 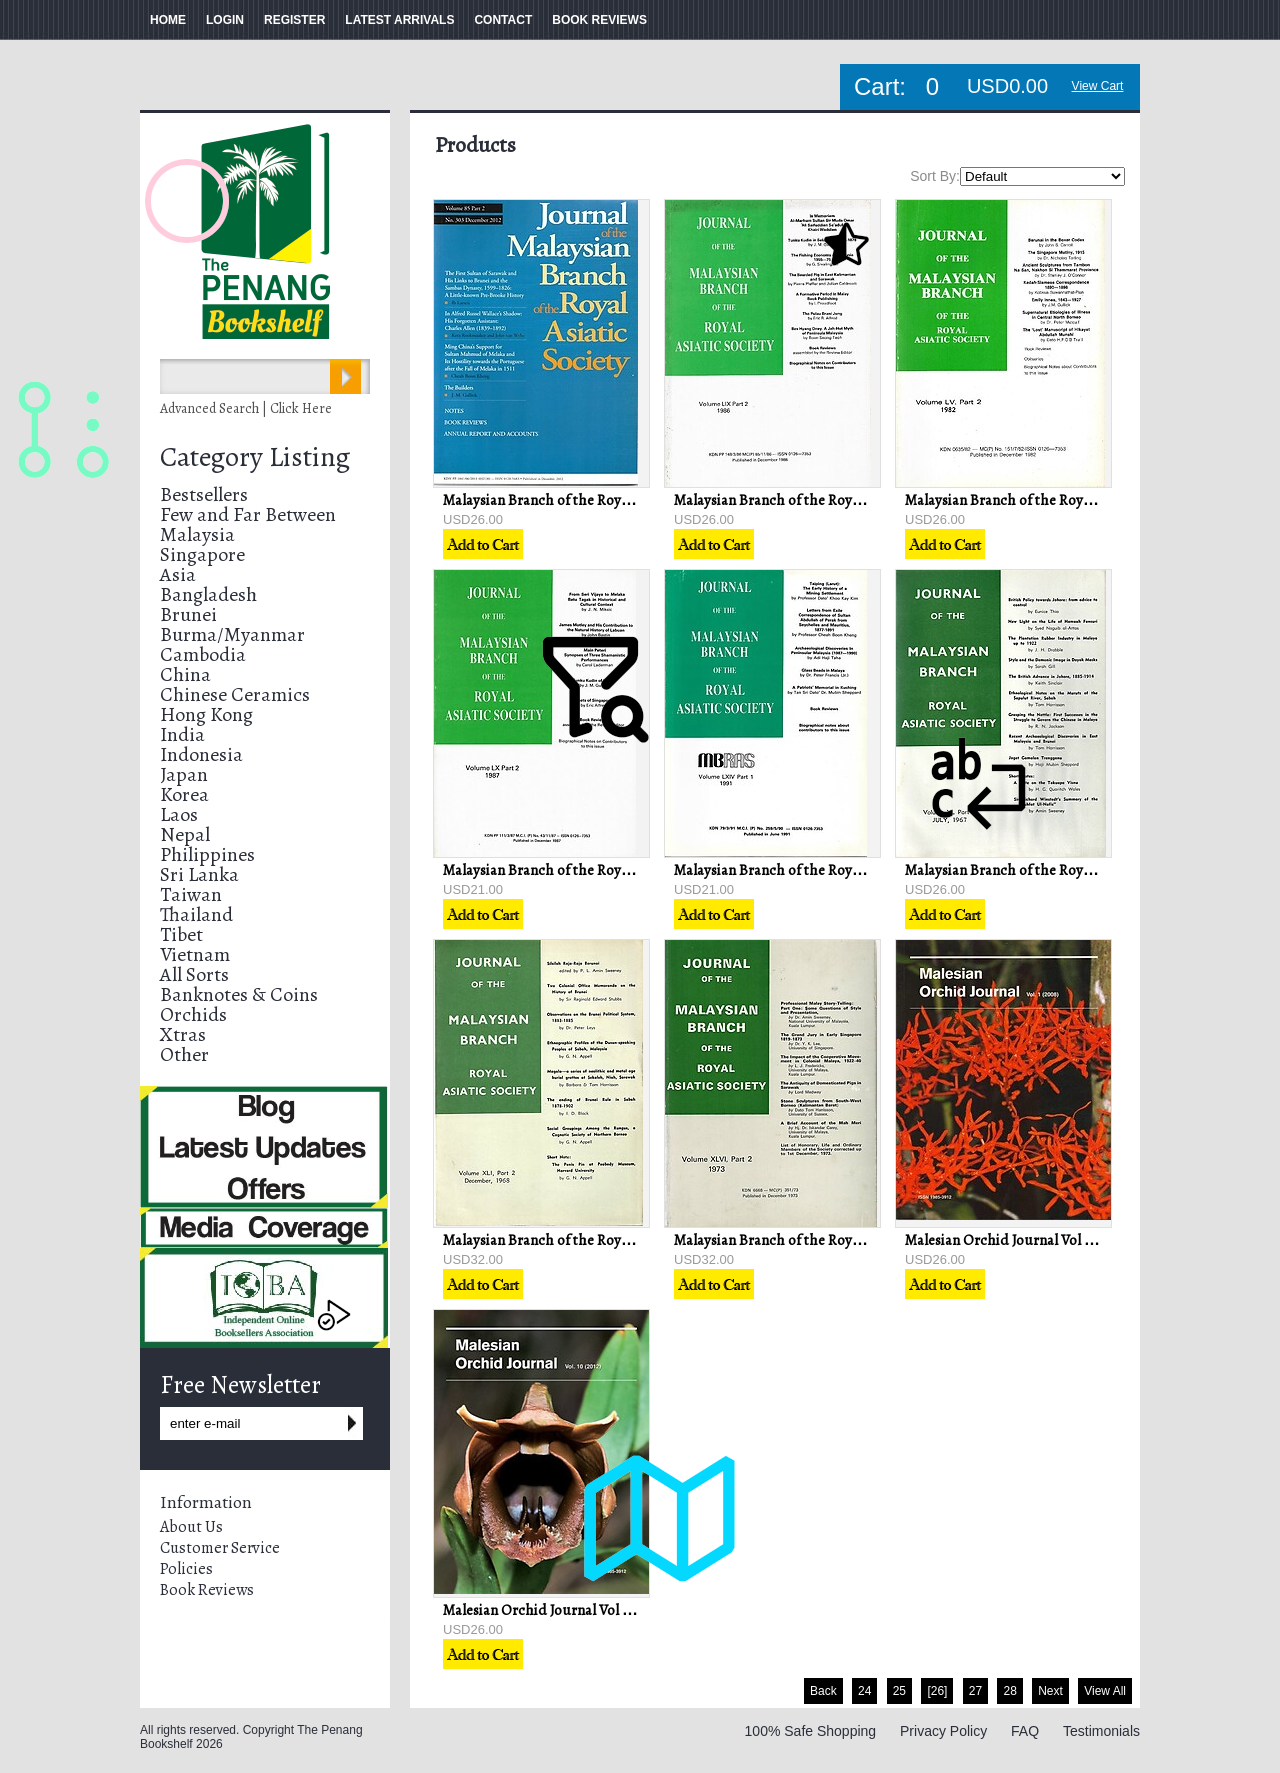 I want to click on unselected radio button or checkbox option, so click(x=187, y=201).